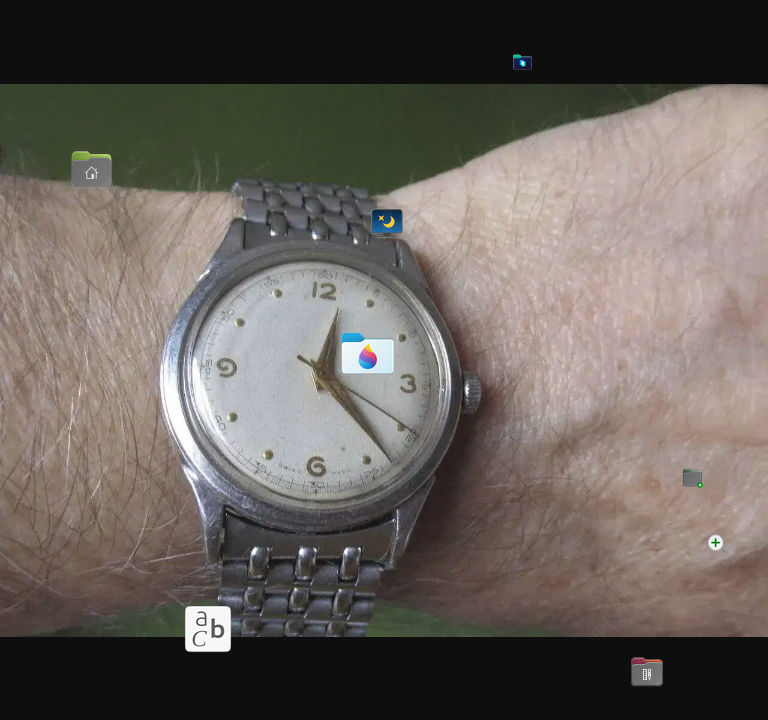  I want to click on open the font viewer application, so click(208, 629).